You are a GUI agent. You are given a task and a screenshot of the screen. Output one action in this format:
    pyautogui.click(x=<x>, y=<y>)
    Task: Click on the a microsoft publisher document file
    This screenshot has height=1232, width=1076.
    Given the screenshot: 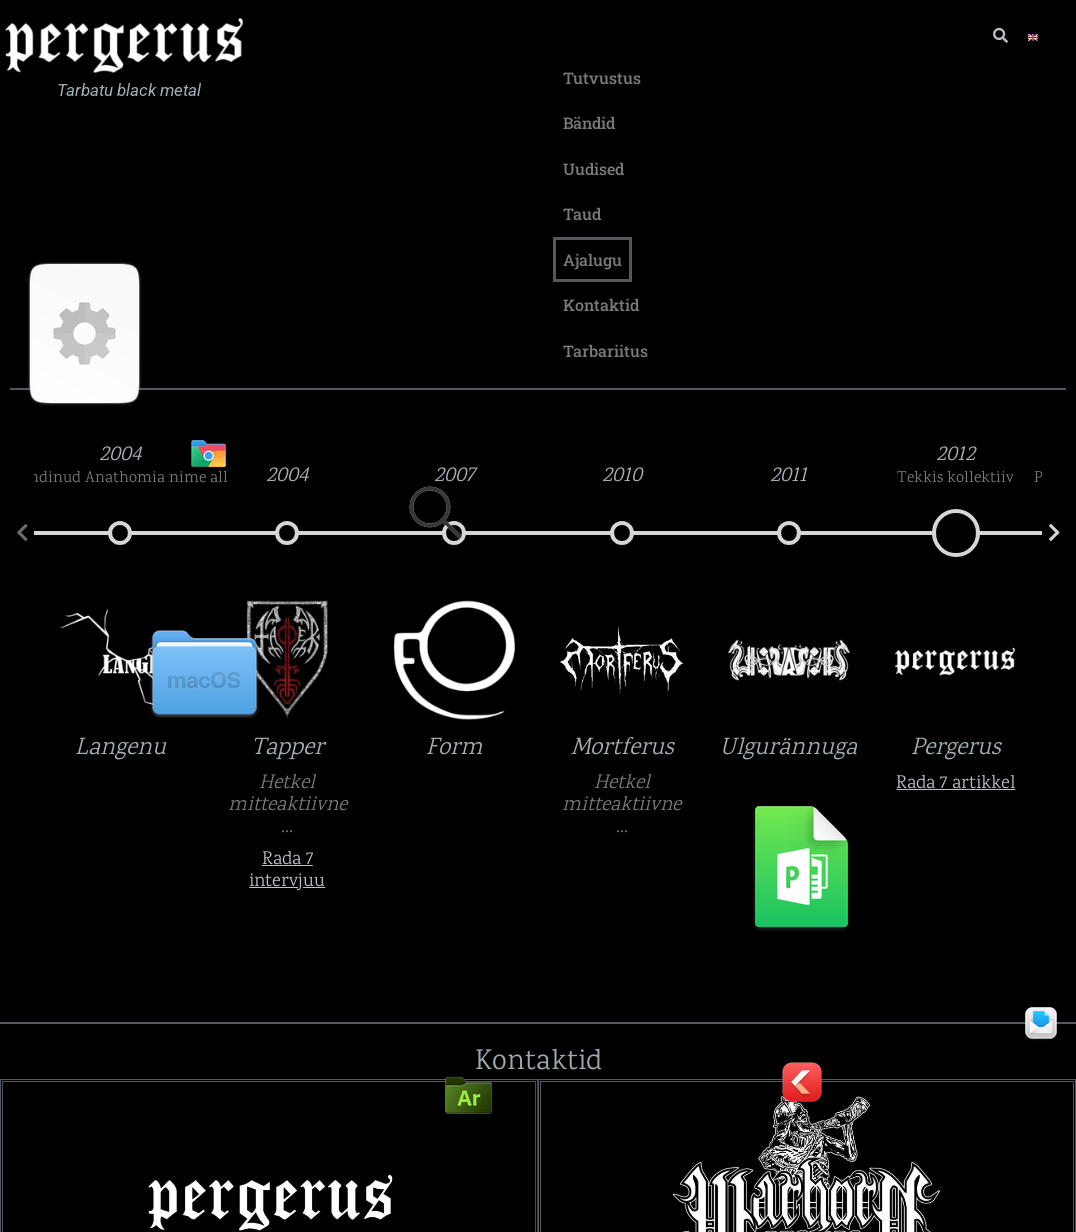 What is the action you would take?
    pyautogui.click(x=801, y=866)
    